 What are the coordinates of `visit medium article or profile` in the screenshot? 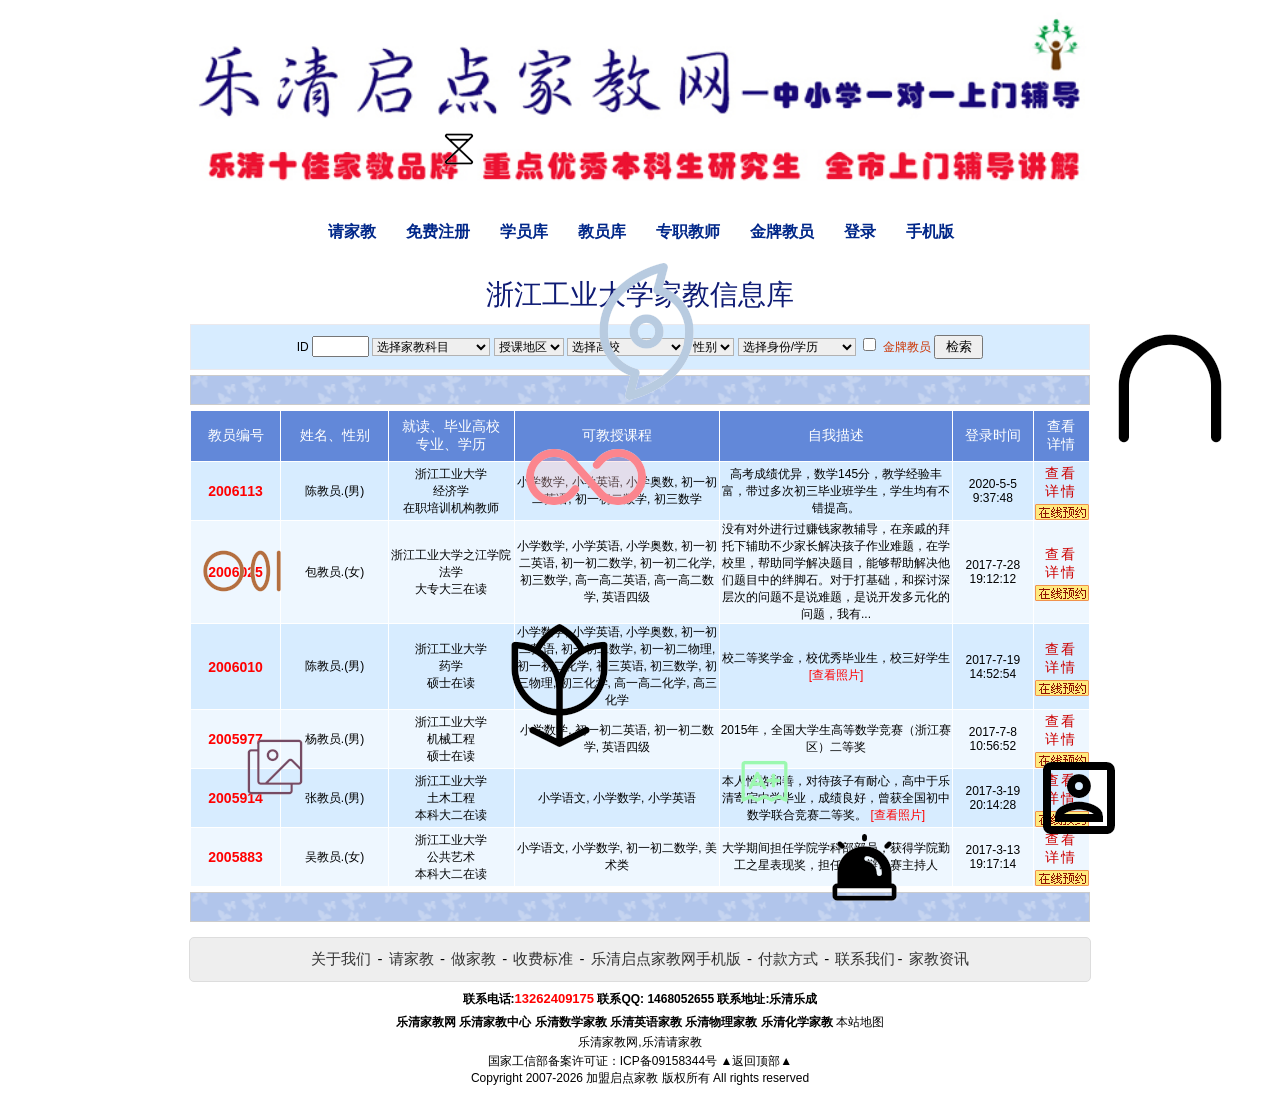 It's located at (242, 571).